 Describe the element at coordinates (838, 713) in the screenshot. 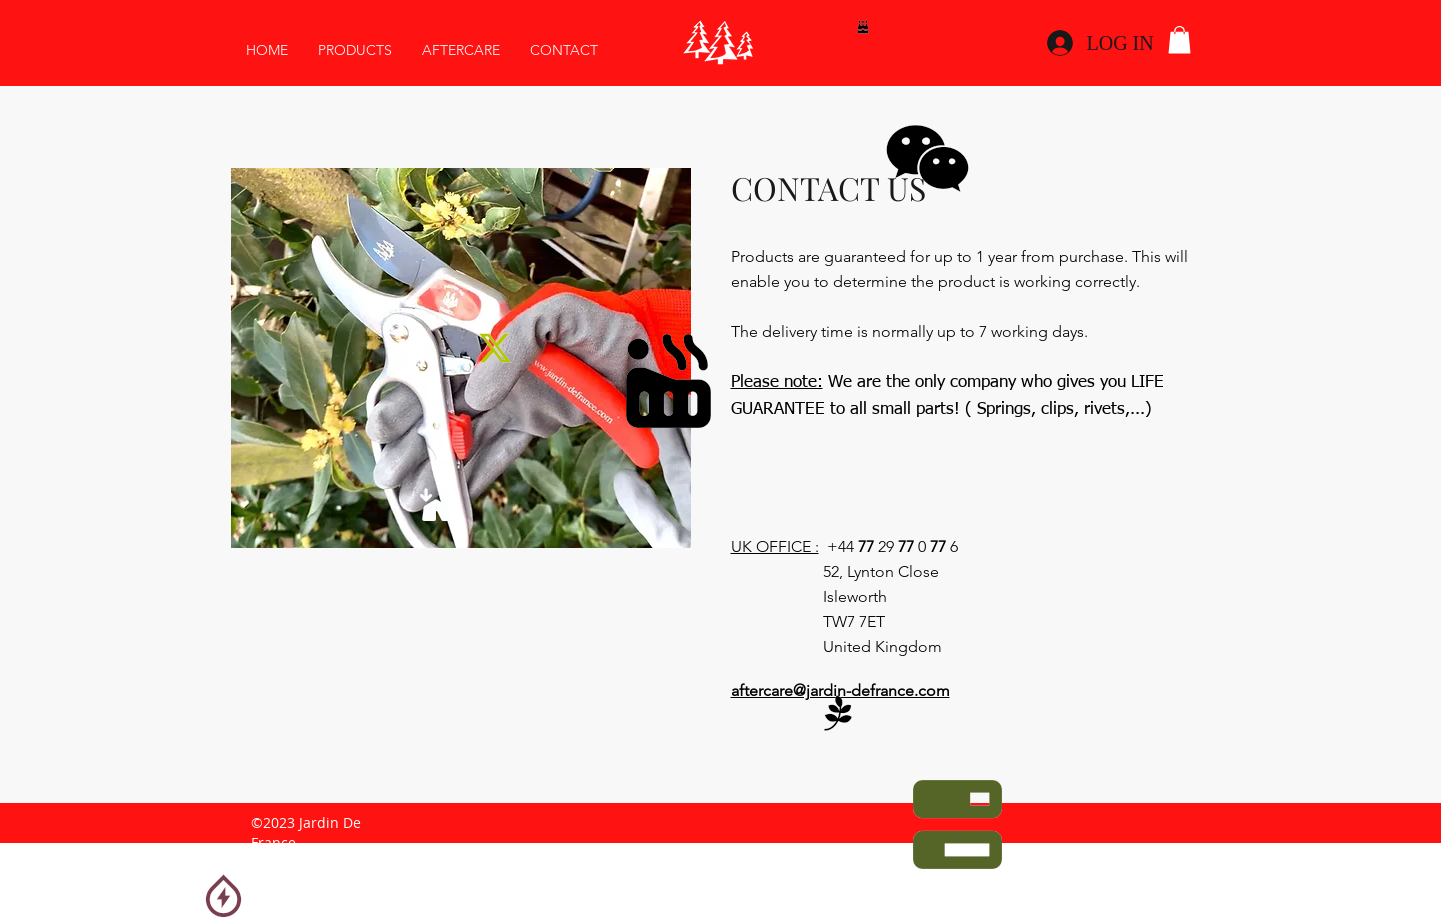

I see `pagelines brand logo` at that location.